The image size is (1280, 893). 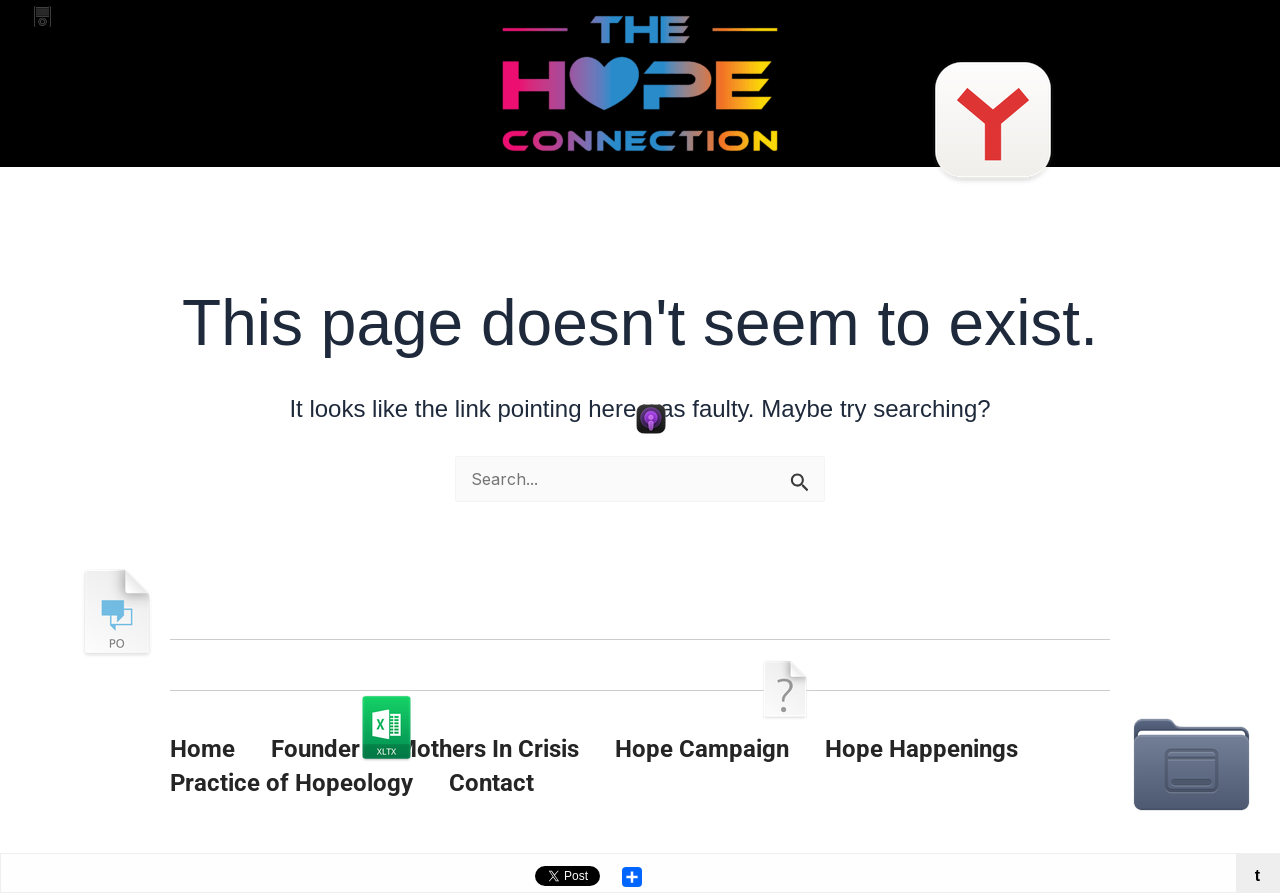 I want to click on open yandex browser, so click(x=993, y=120).